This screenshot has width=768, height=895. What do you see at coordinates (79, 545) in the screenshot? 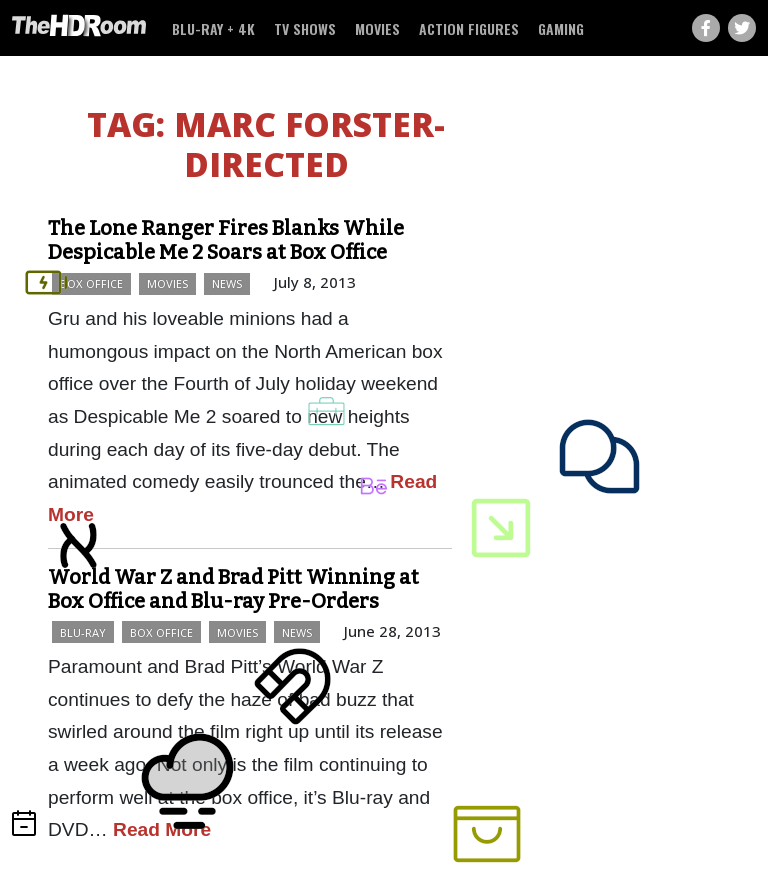
I see `switch to hebrew keyboard layout` at bounding box center [79, 545].